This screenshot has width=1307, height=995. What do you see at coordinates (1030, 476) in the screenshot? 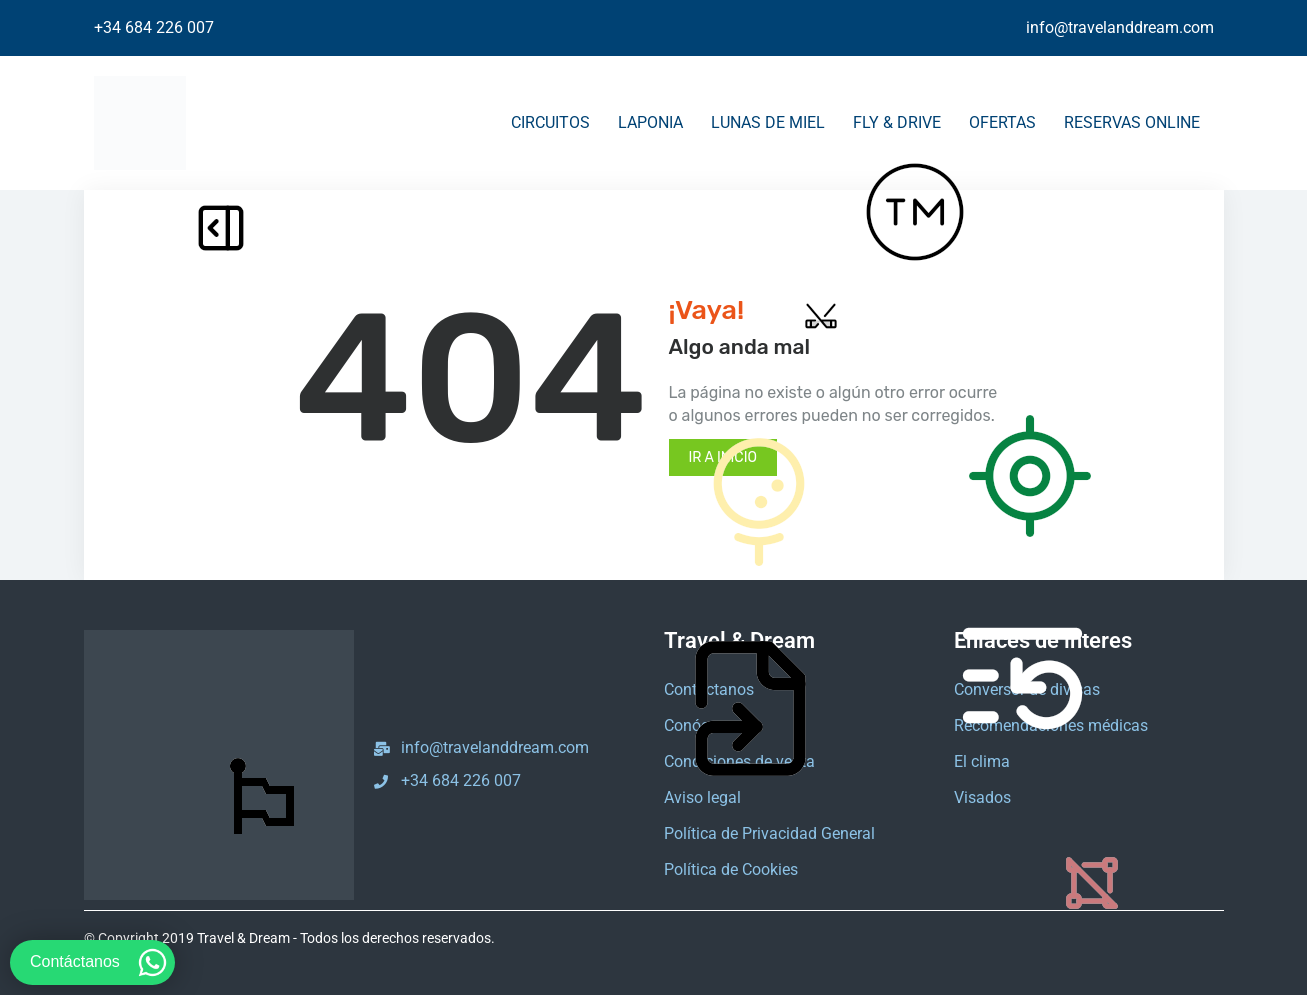
I see `center map on current location` at bounding box center [1030, 476].